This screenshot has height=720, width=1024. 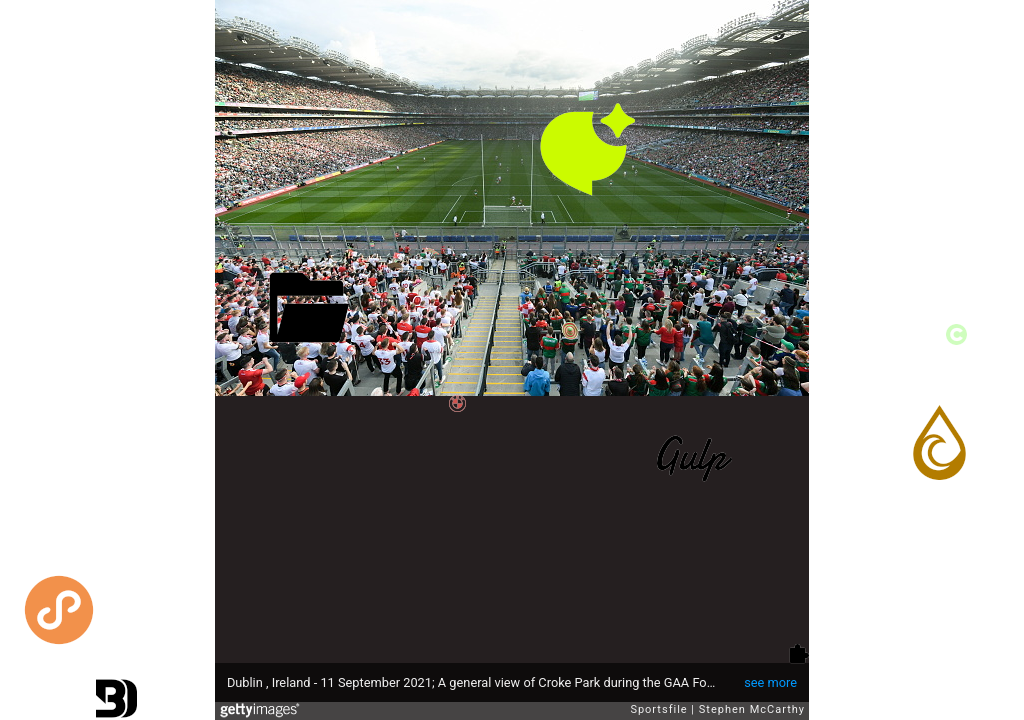 What do you see at coordinates (308, 307) in the screenshot?
I see `open folder to view contents` at bounding box center [308, 307].